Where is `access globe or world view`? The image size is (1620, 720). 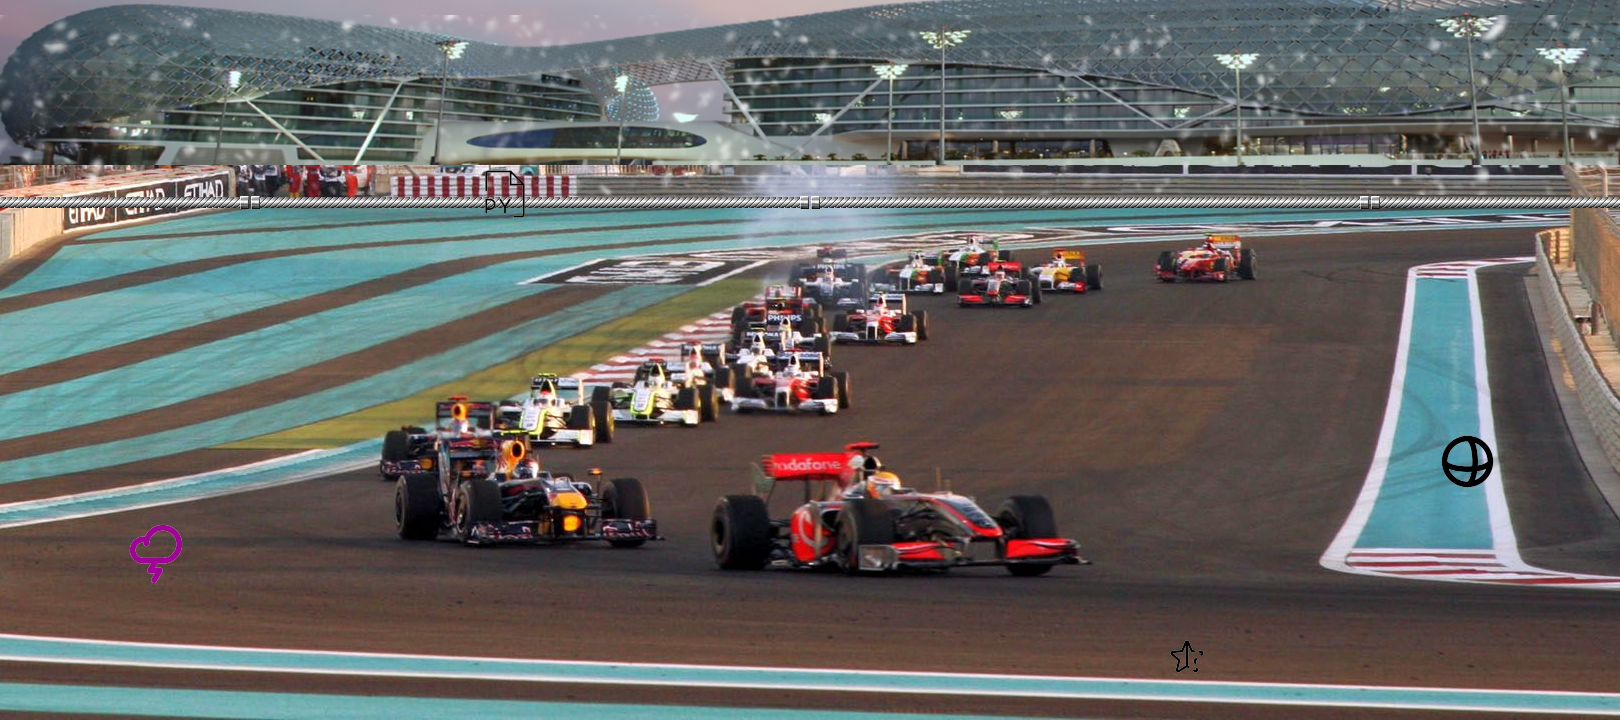
access globe or world view is located at coordinates (1467, 461).